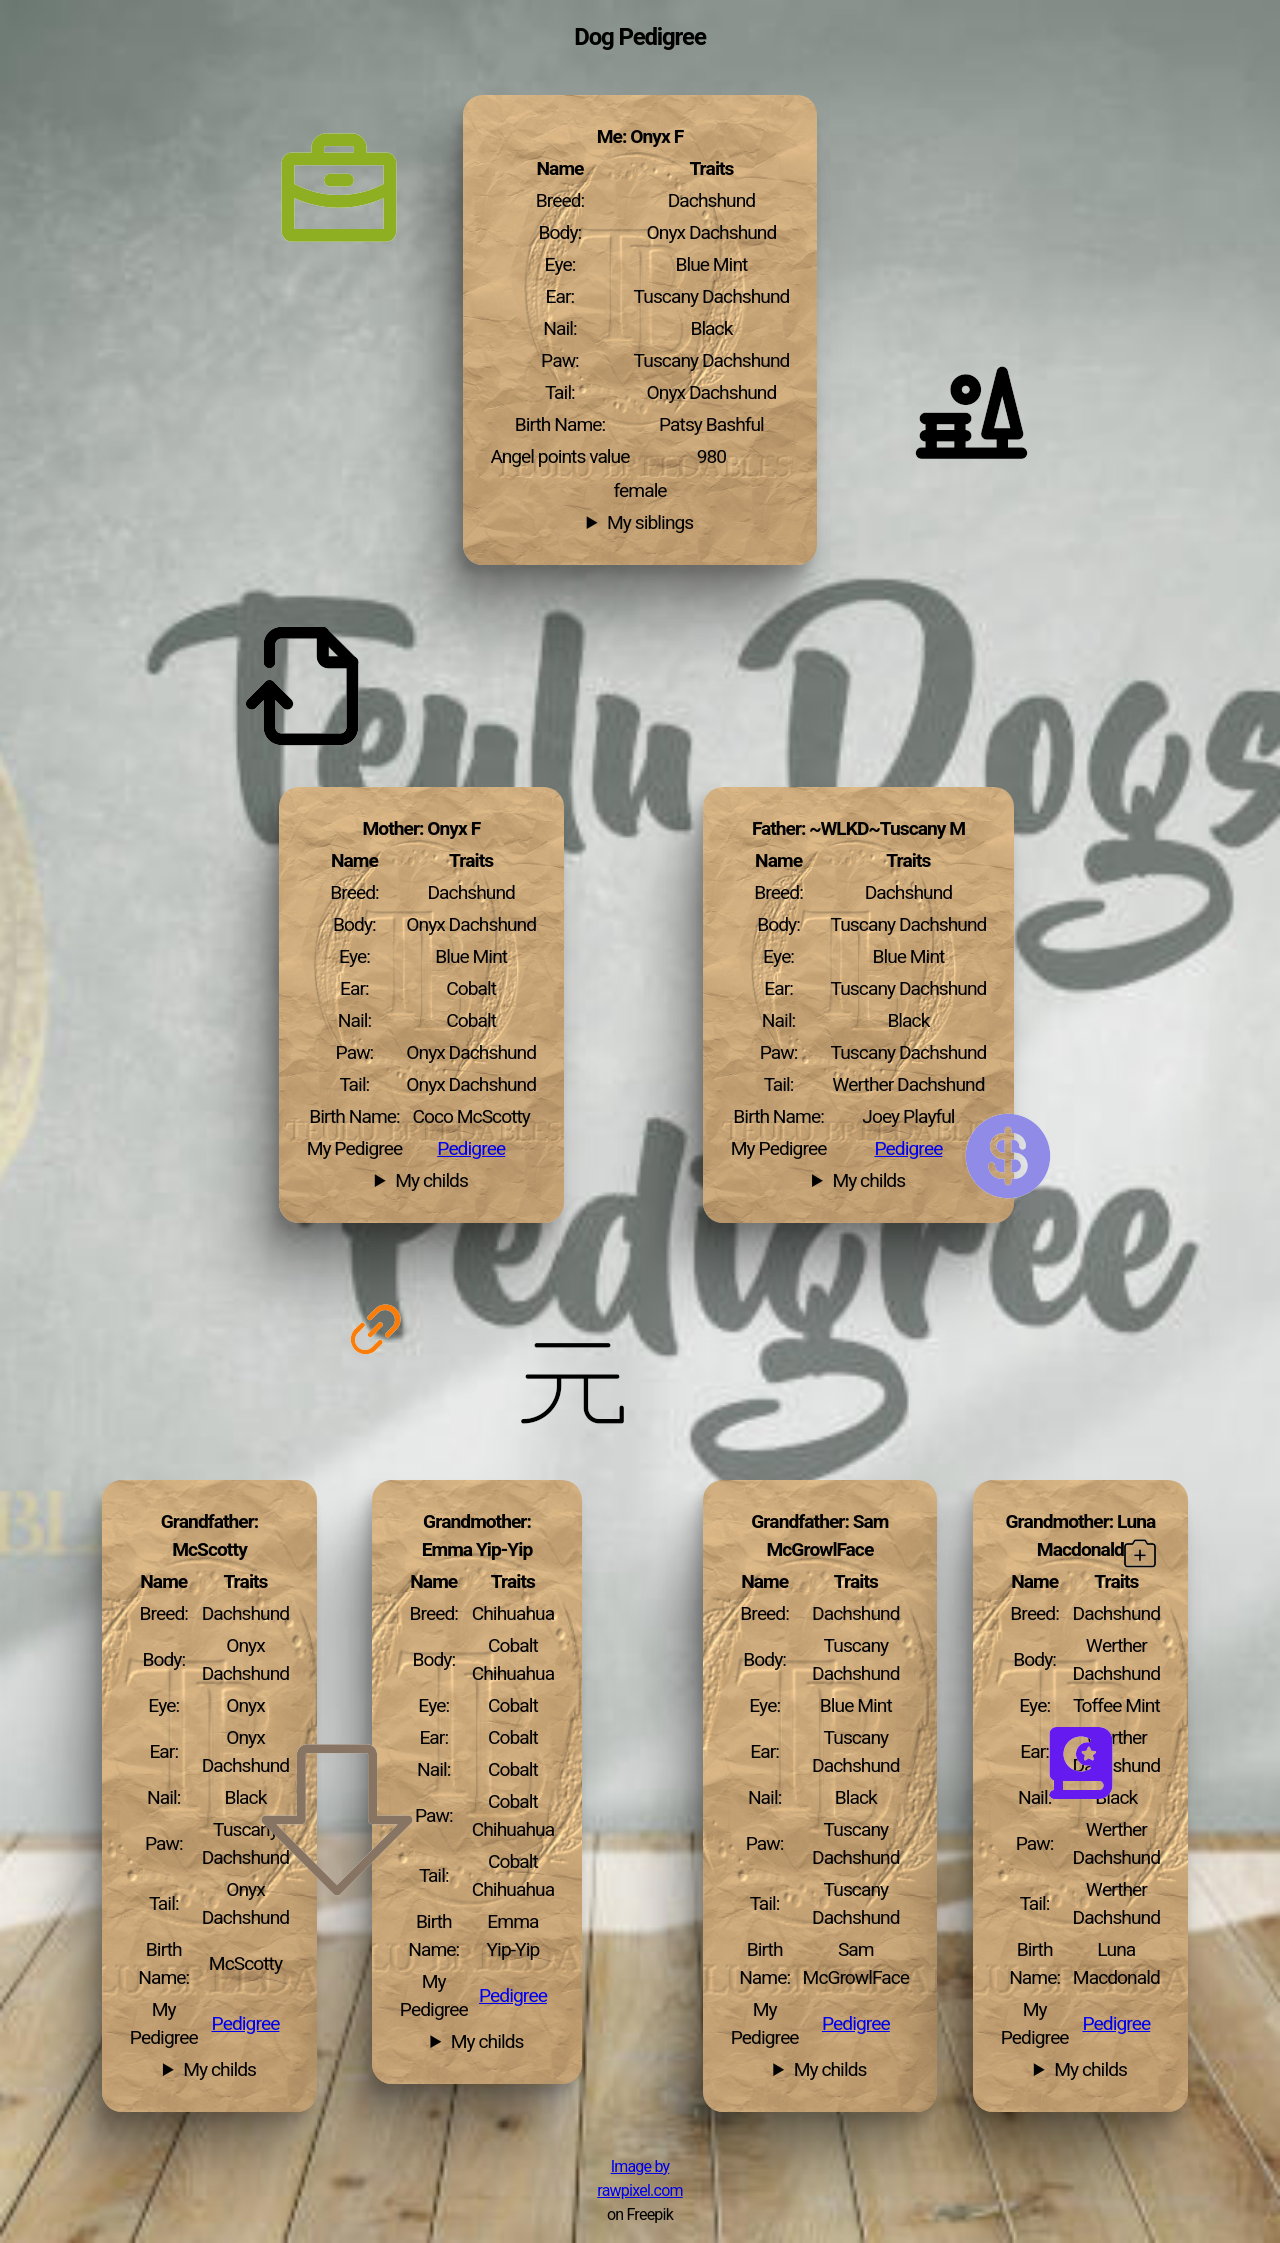 The width and height of the screenshot is (1280, 2243). What do you see at coordinates (1140, 1554) in the screenshot?
I see `add a new photo` at bounding box center [1140, 1554].